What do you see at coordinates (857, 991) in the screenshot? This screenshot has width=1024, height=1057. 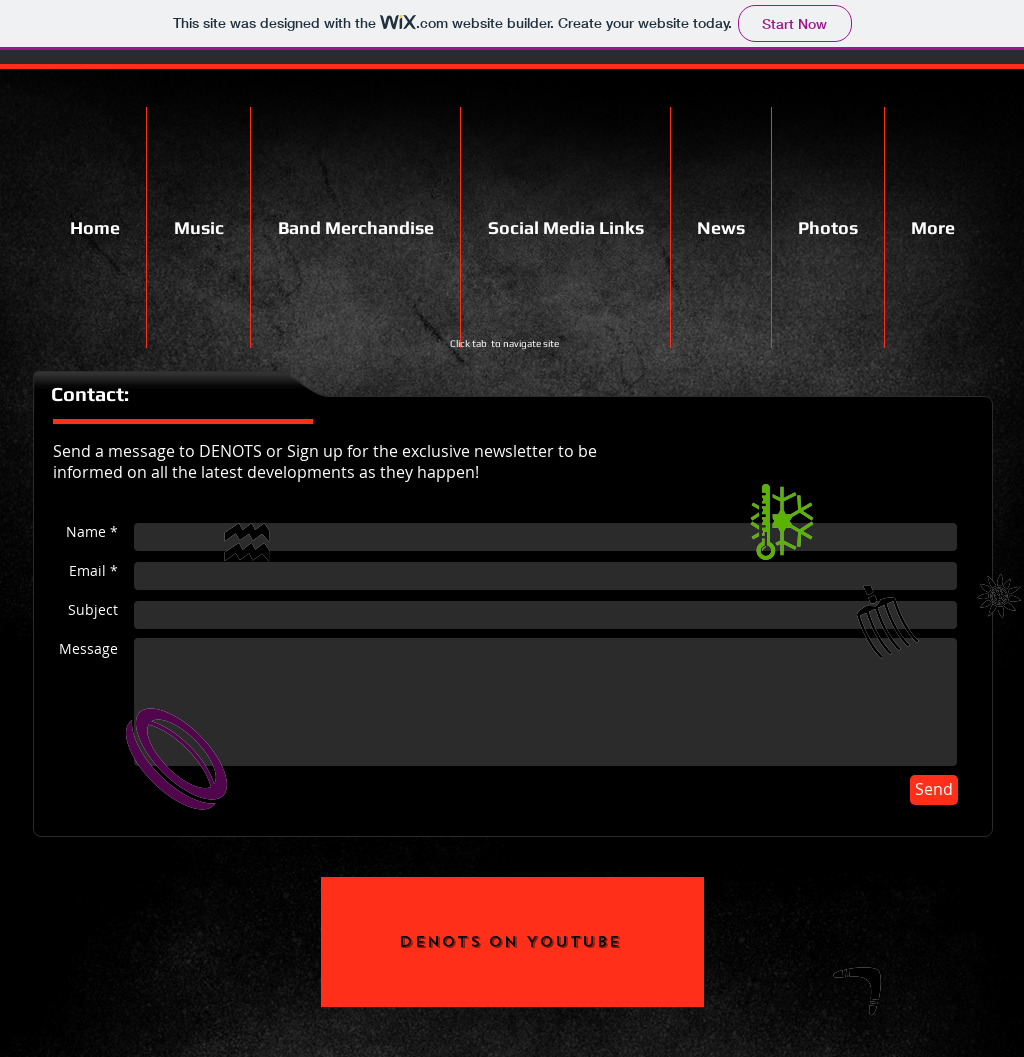 I see `boomerang weapon or tool in a game inventory` at bounding box center [857, 991].